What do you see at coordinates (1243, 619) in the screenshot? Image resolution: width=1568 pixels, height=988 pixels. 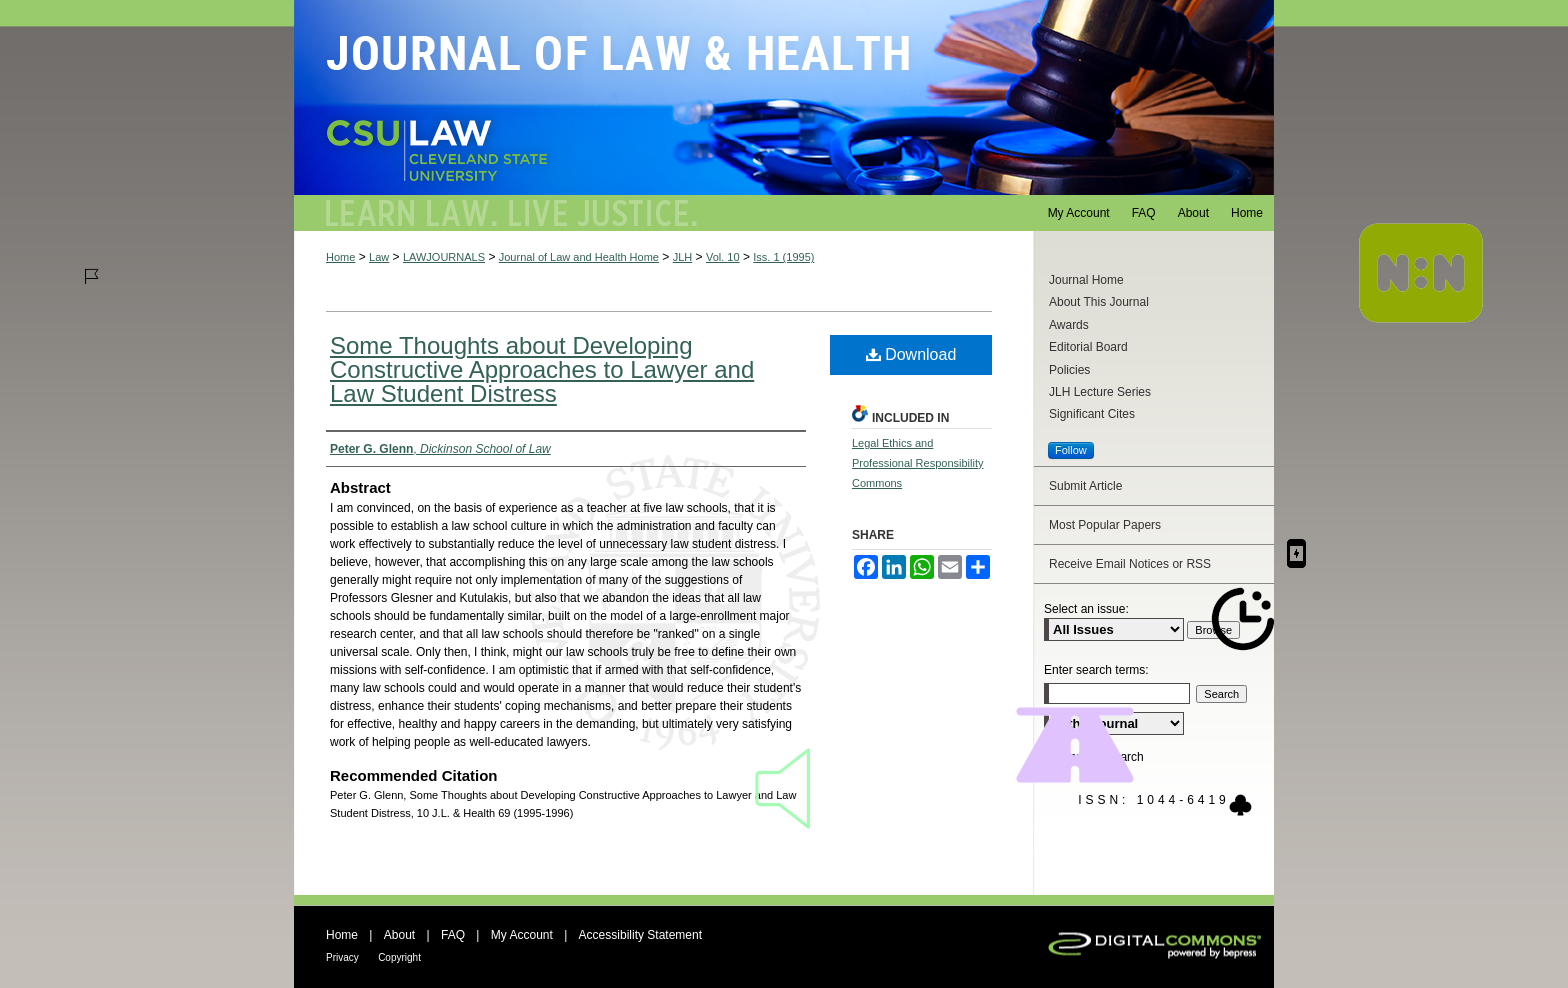 I see `view remaining time or countdown timer` at bounding box center [1243, 619].